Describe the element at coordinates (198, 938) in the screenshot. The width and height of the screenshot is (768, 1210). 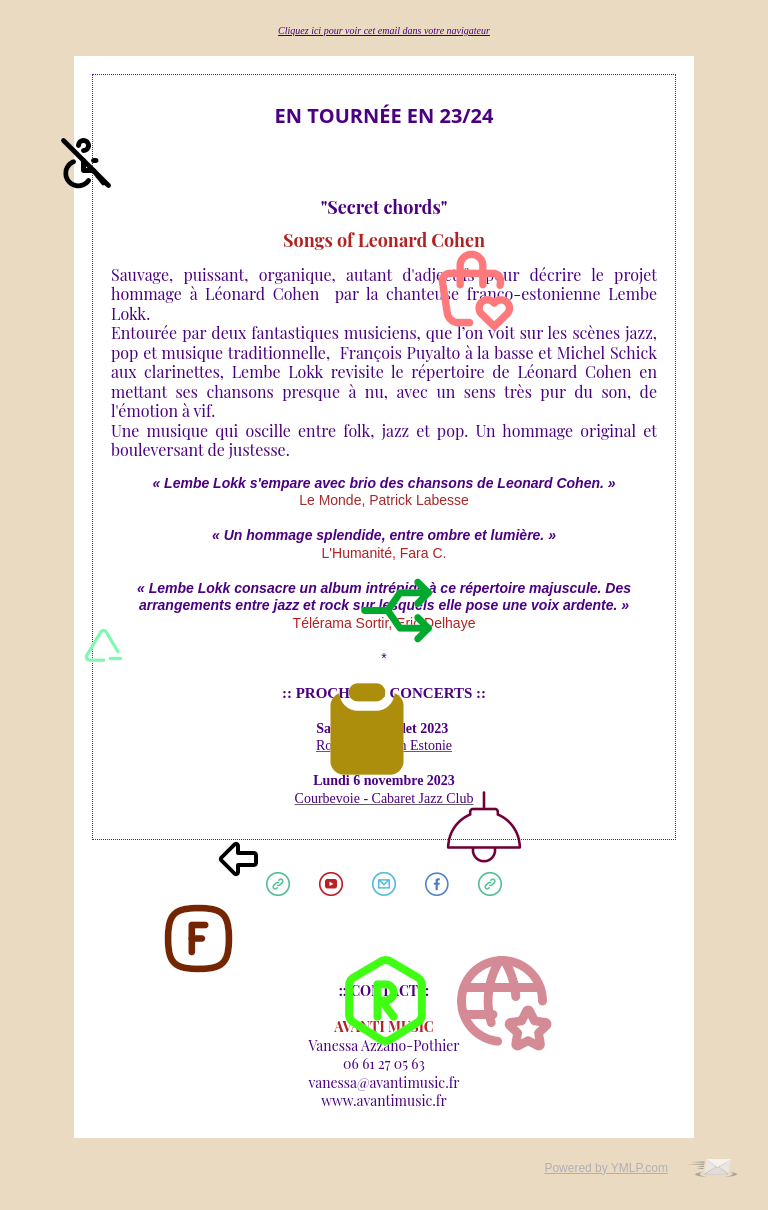
I see `open Facebook app or link` at that location.